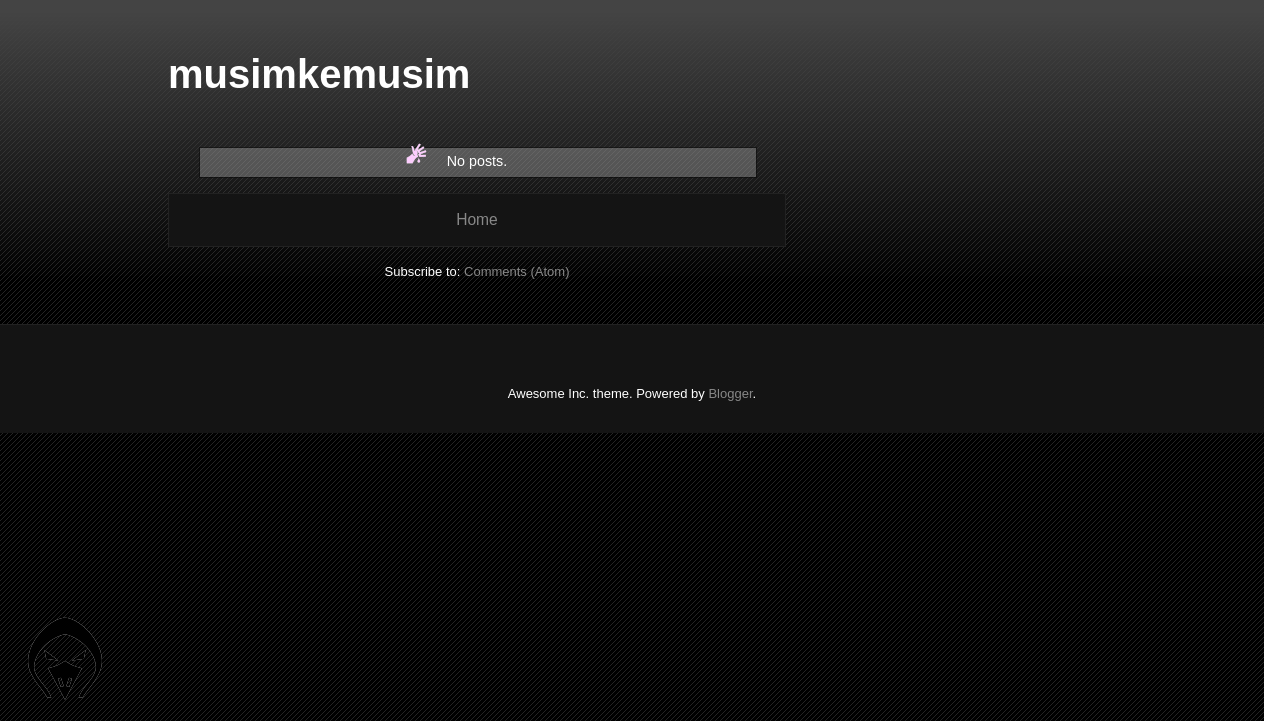 The height and width of the screenshot is (721, 1264). What do you see at coordinates (416, 153) in the screenshot?
I see `indicates injury or wound requiring first aid` at bounding box center [416, 153].